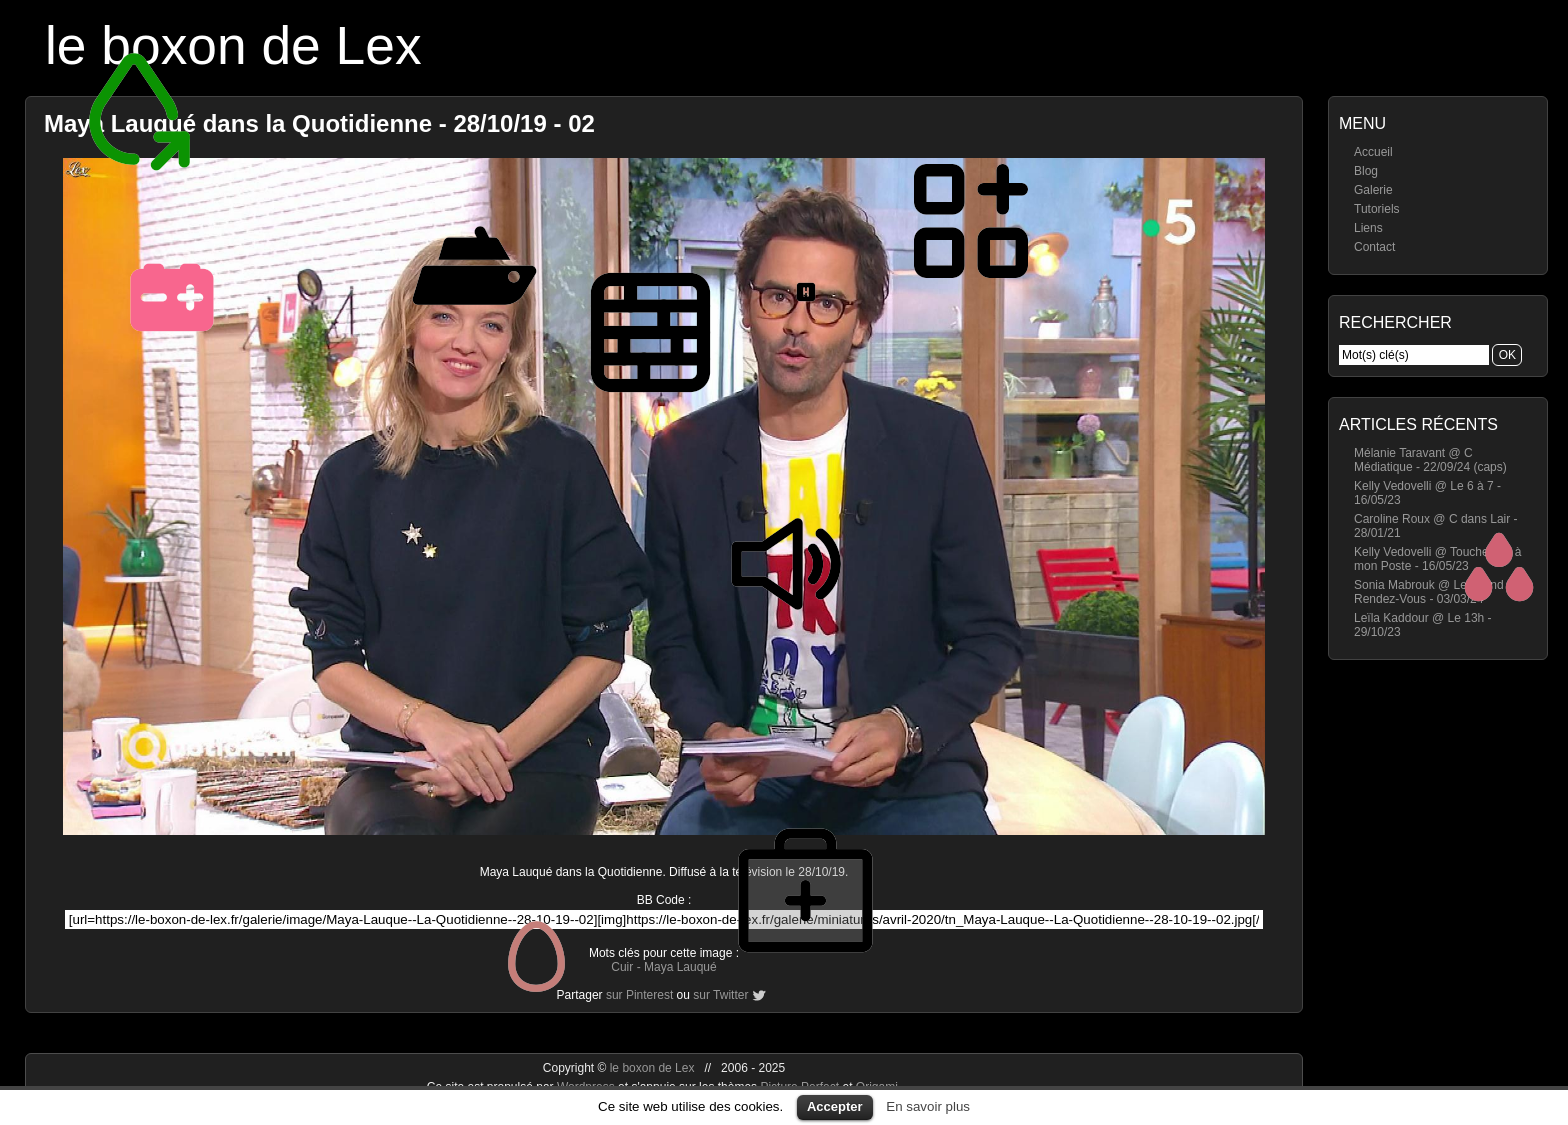 Image resolution: width=1568 pixels, height=1125 pixels. Describe the element at coordinates (971, 221) in the screenshot. I see `open app drawer or menu` at that location.